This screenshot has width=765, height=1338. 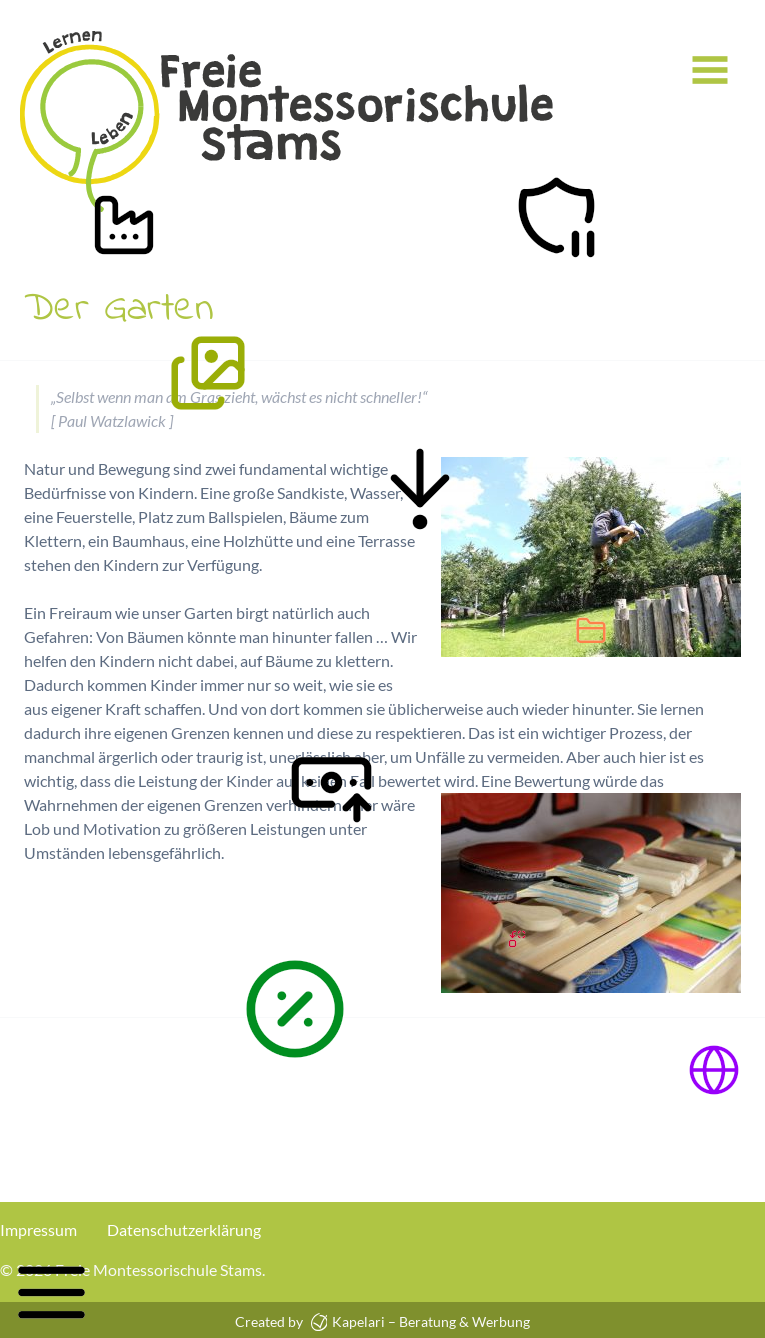 I want to click on view available discounts or promotions, so click(x=295, y=1009).